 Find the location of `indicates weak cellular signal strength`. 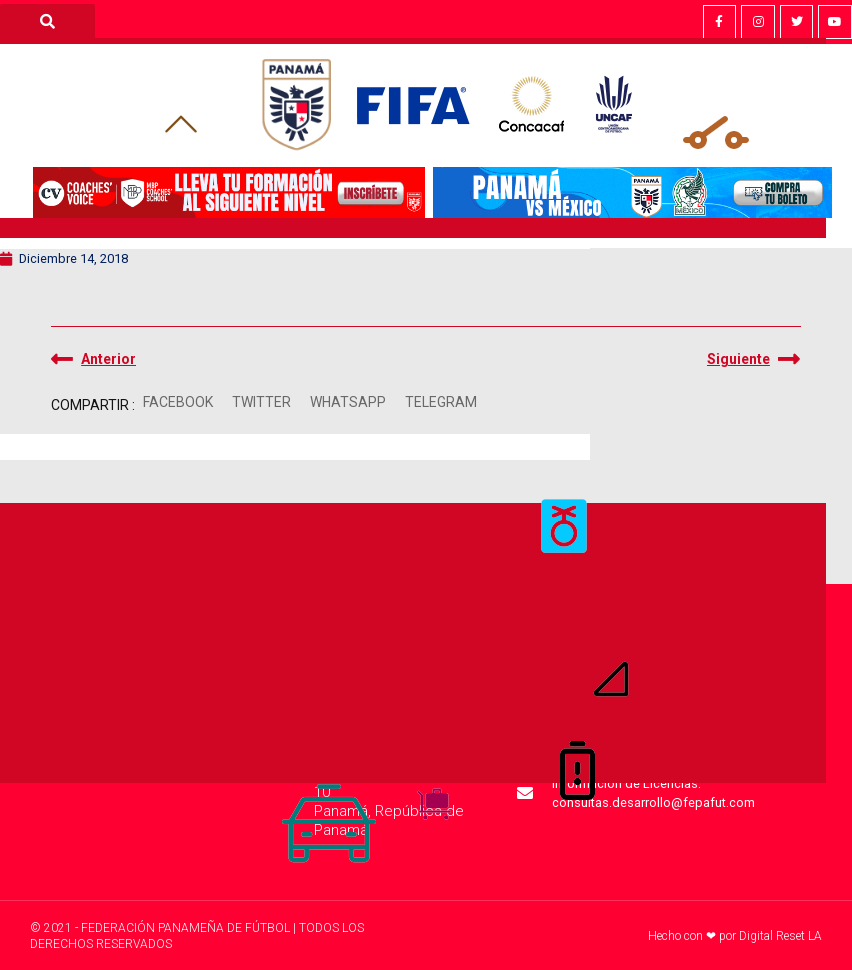

indicates weak cellular signal strength is located at coordinates (611, 679).